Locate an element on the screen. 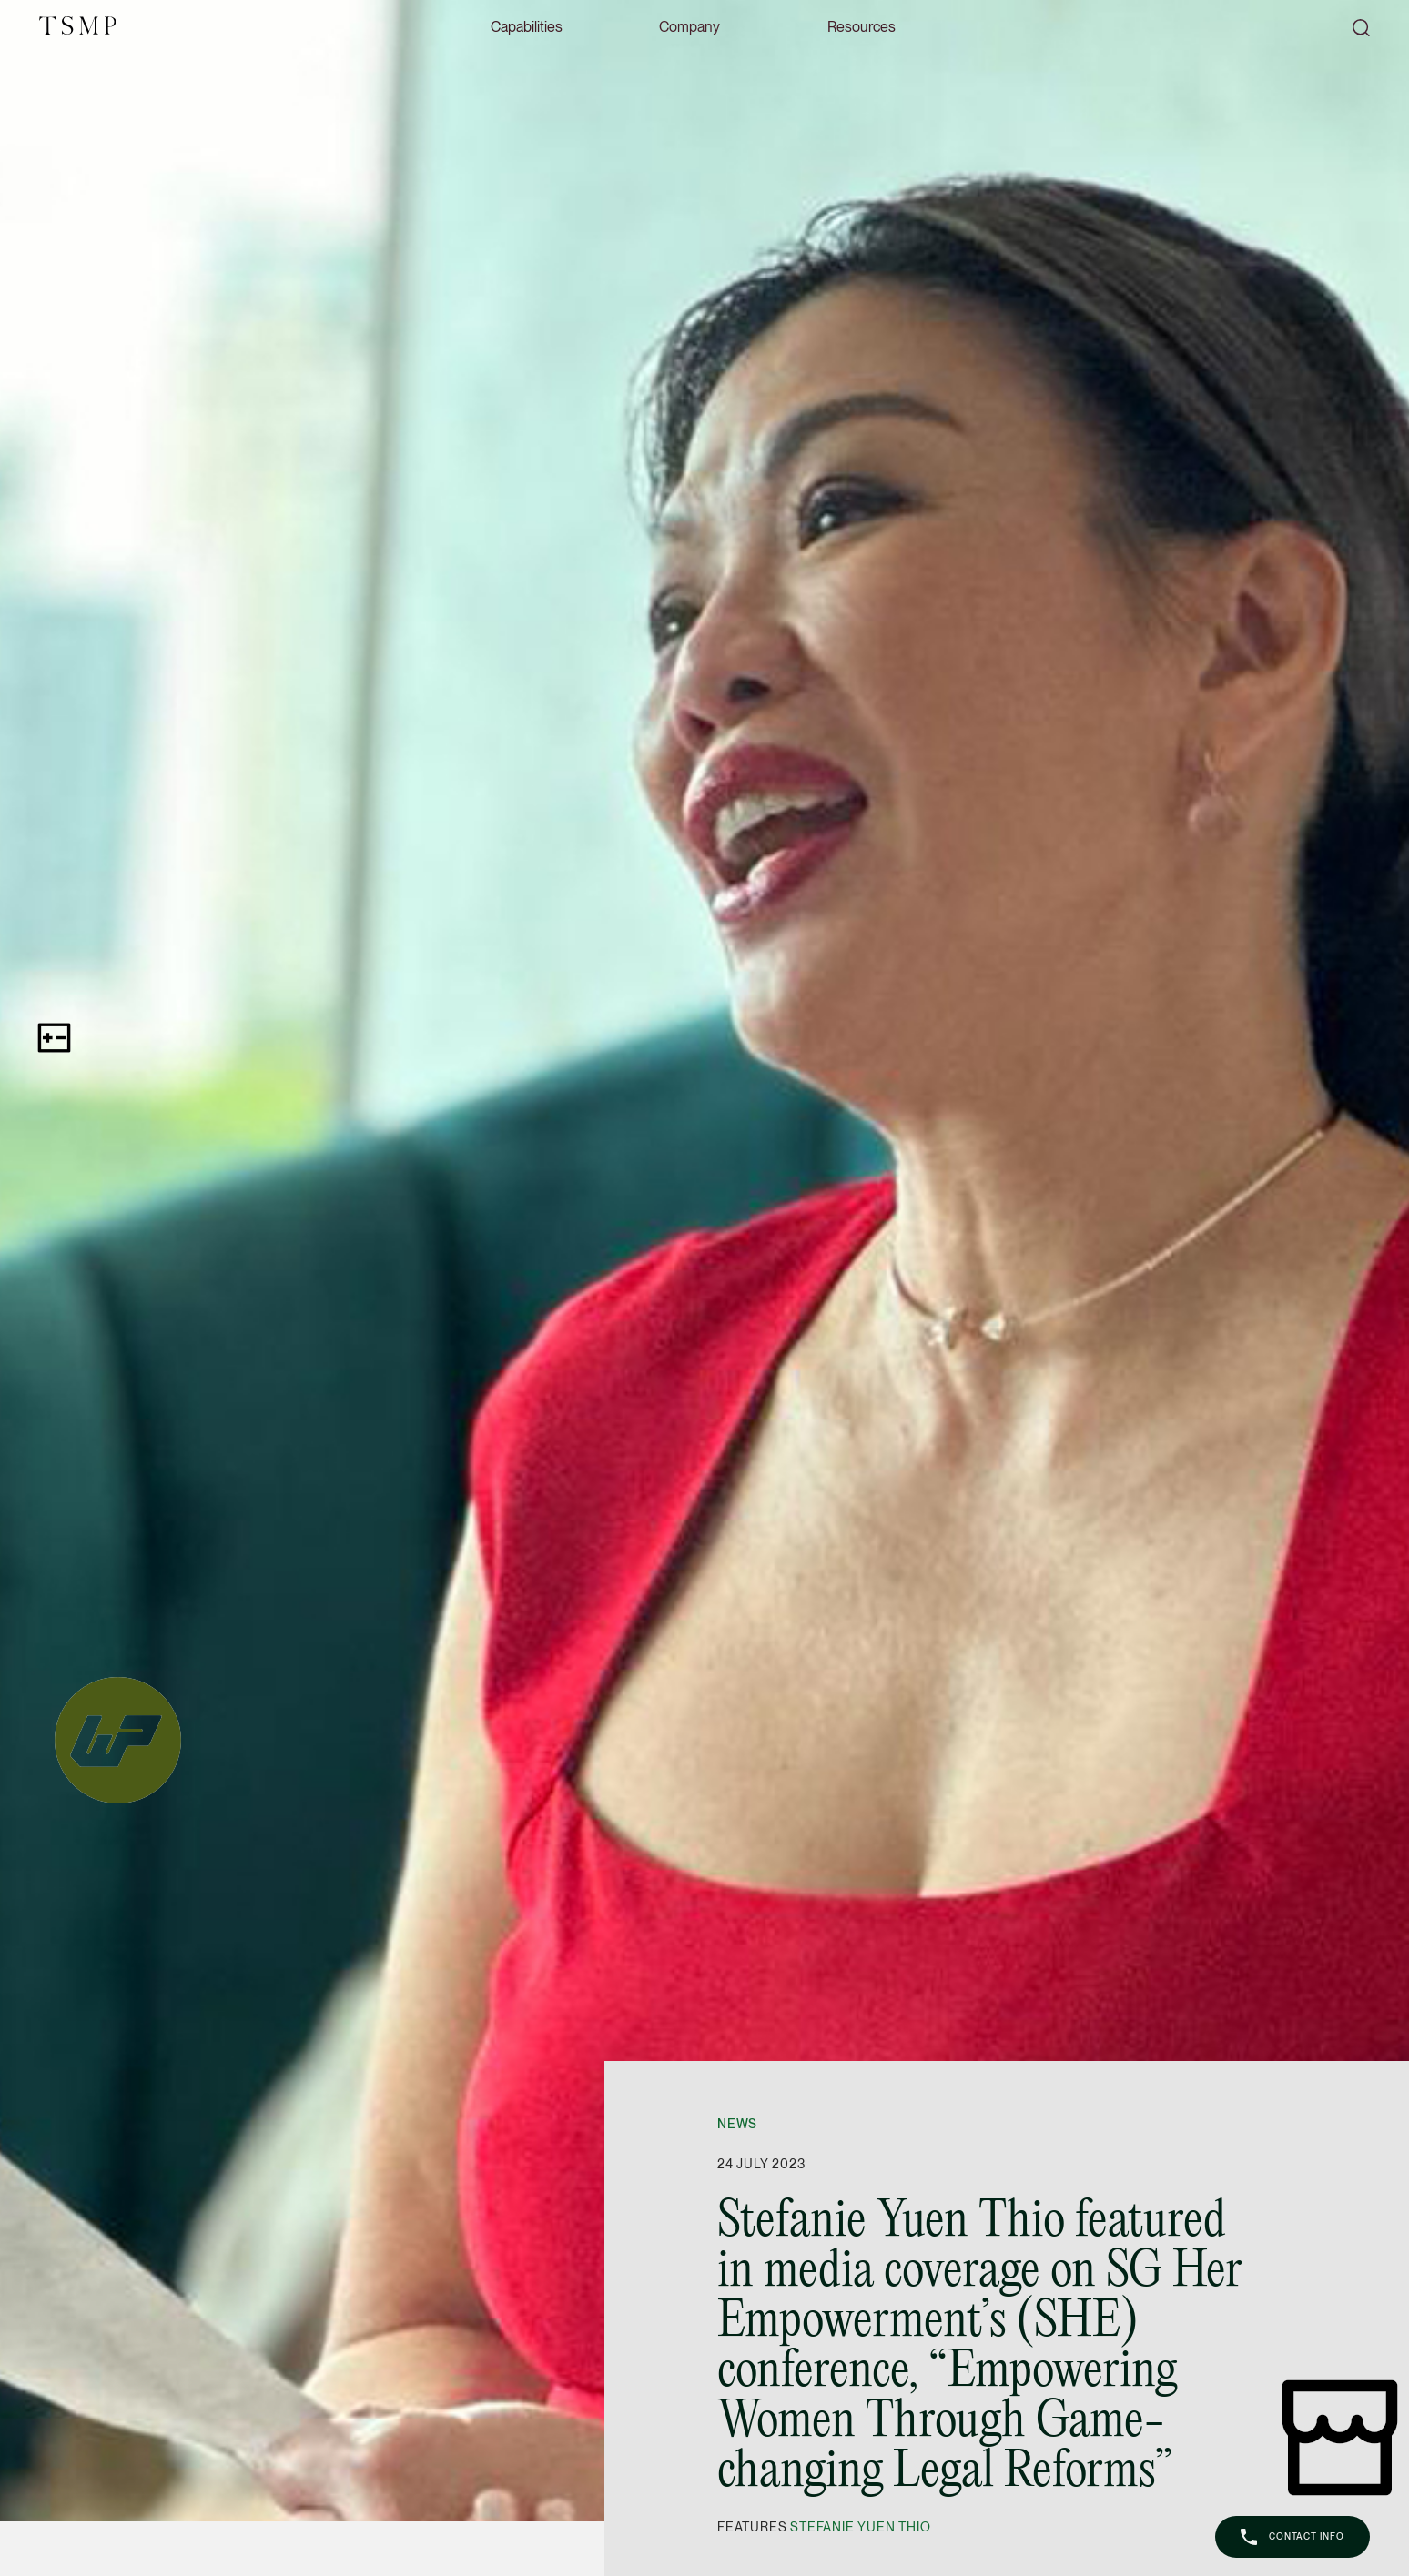  wpressr logo is located at coordinates (117, 1740).